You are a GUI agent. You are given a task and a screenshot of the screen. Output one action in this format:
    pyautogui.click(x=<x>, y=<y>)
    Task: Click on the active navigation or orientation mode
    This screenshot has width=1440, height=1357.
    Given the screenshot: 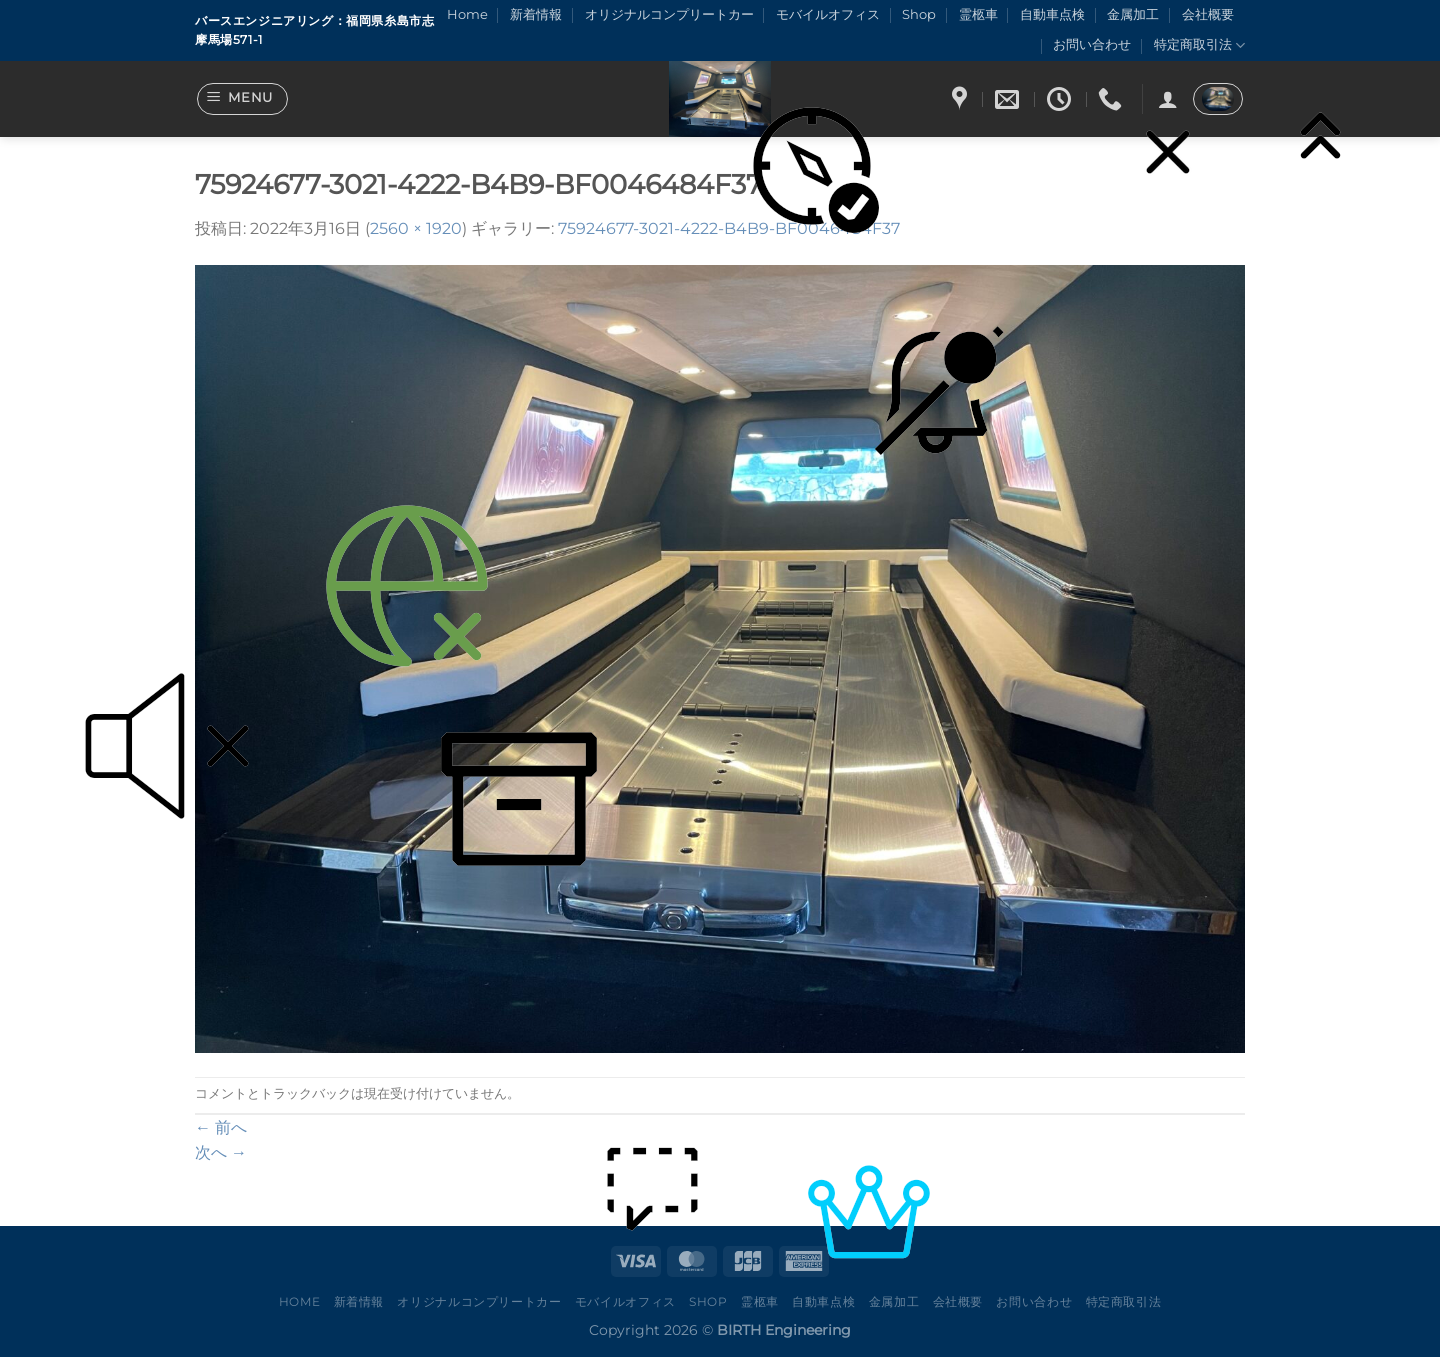 What is the action you would take?
    pyautogui.click(x=812, y=166)
    